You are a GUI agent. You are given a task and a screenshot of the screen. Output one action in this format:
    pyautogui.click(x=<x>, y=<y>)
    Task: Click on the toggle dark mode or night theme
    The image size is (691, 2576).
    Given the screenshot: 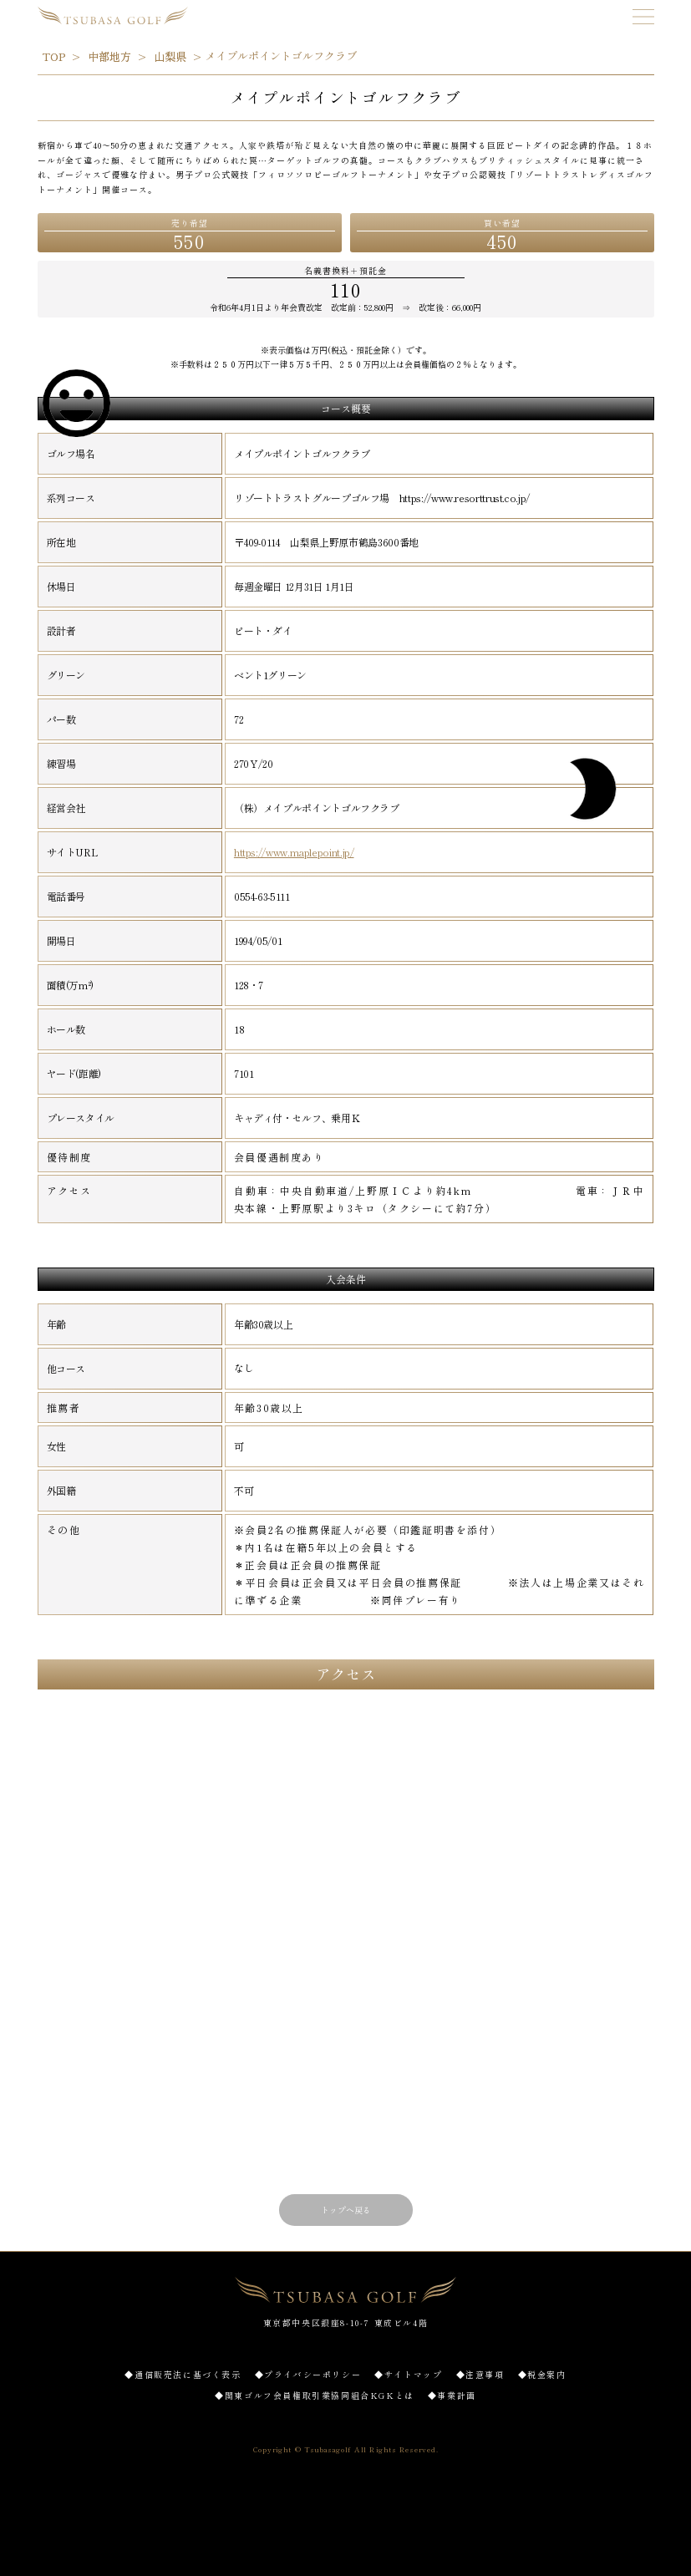 What is the action you would take?
    pyautogui.click(x=592, y=789)
    